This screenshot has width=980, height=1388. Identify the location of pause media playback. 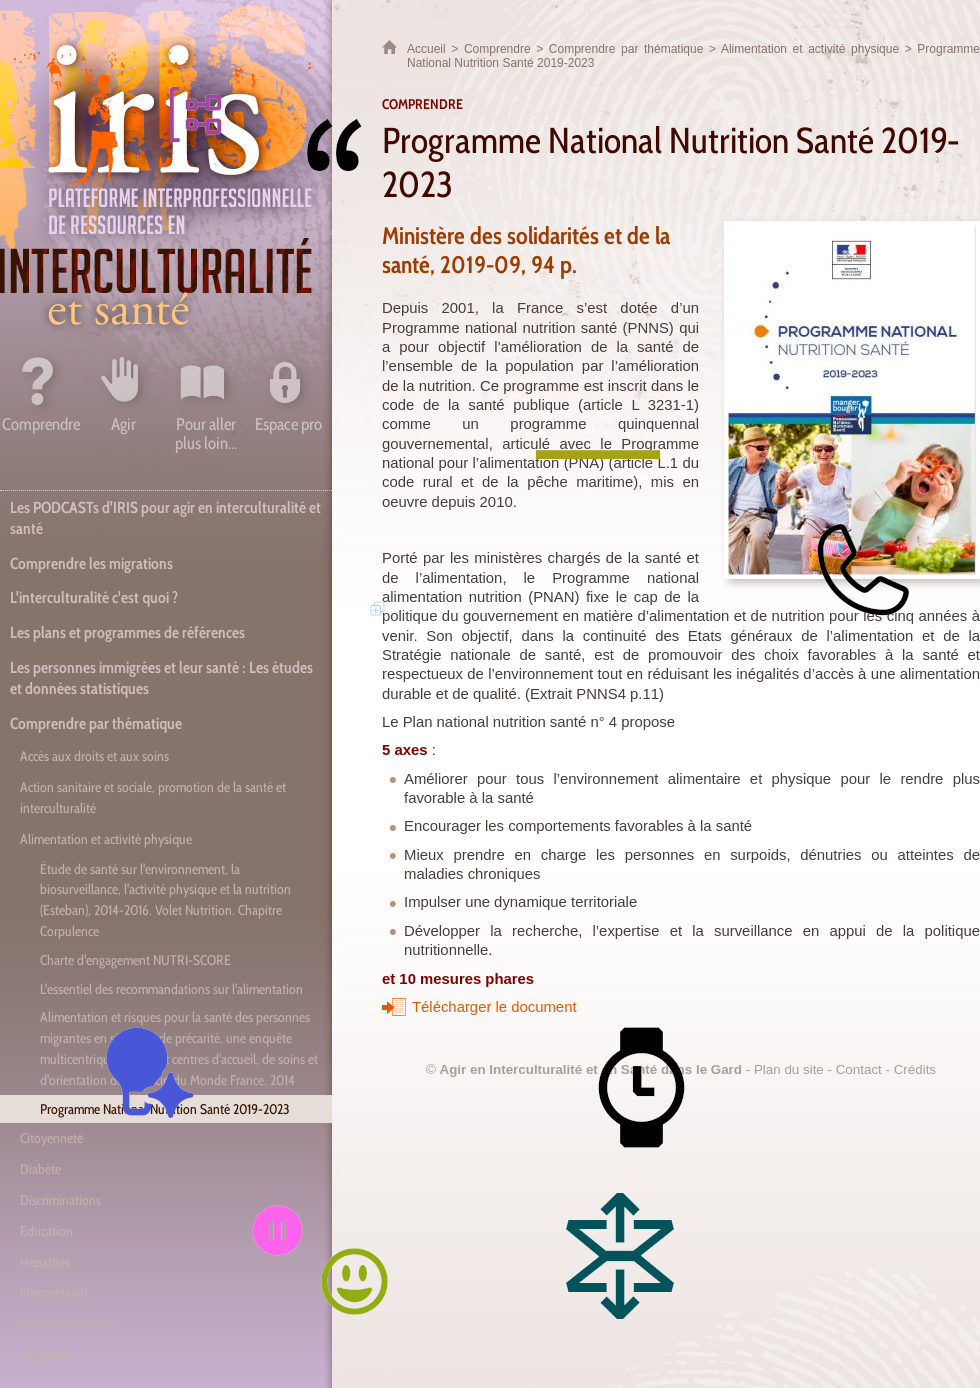
(277, 1230).